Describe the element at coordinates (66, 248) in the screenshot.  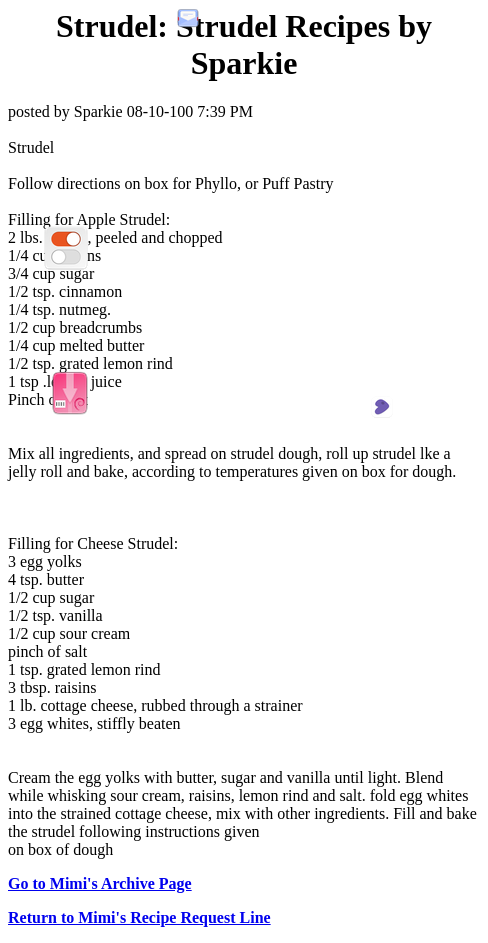
I see `access desktop preferences and settings` at that location.